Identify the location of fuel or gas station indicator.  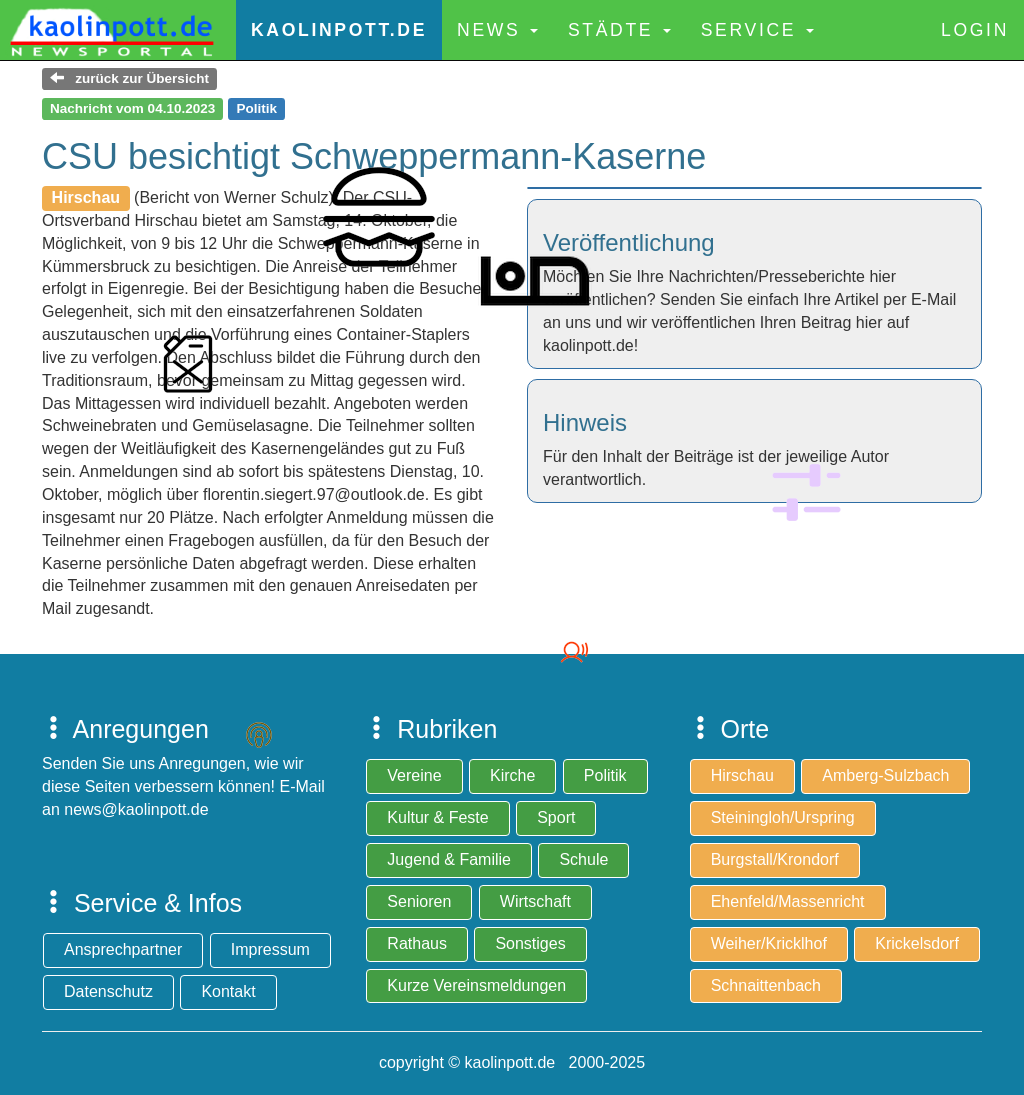
(188, 364).